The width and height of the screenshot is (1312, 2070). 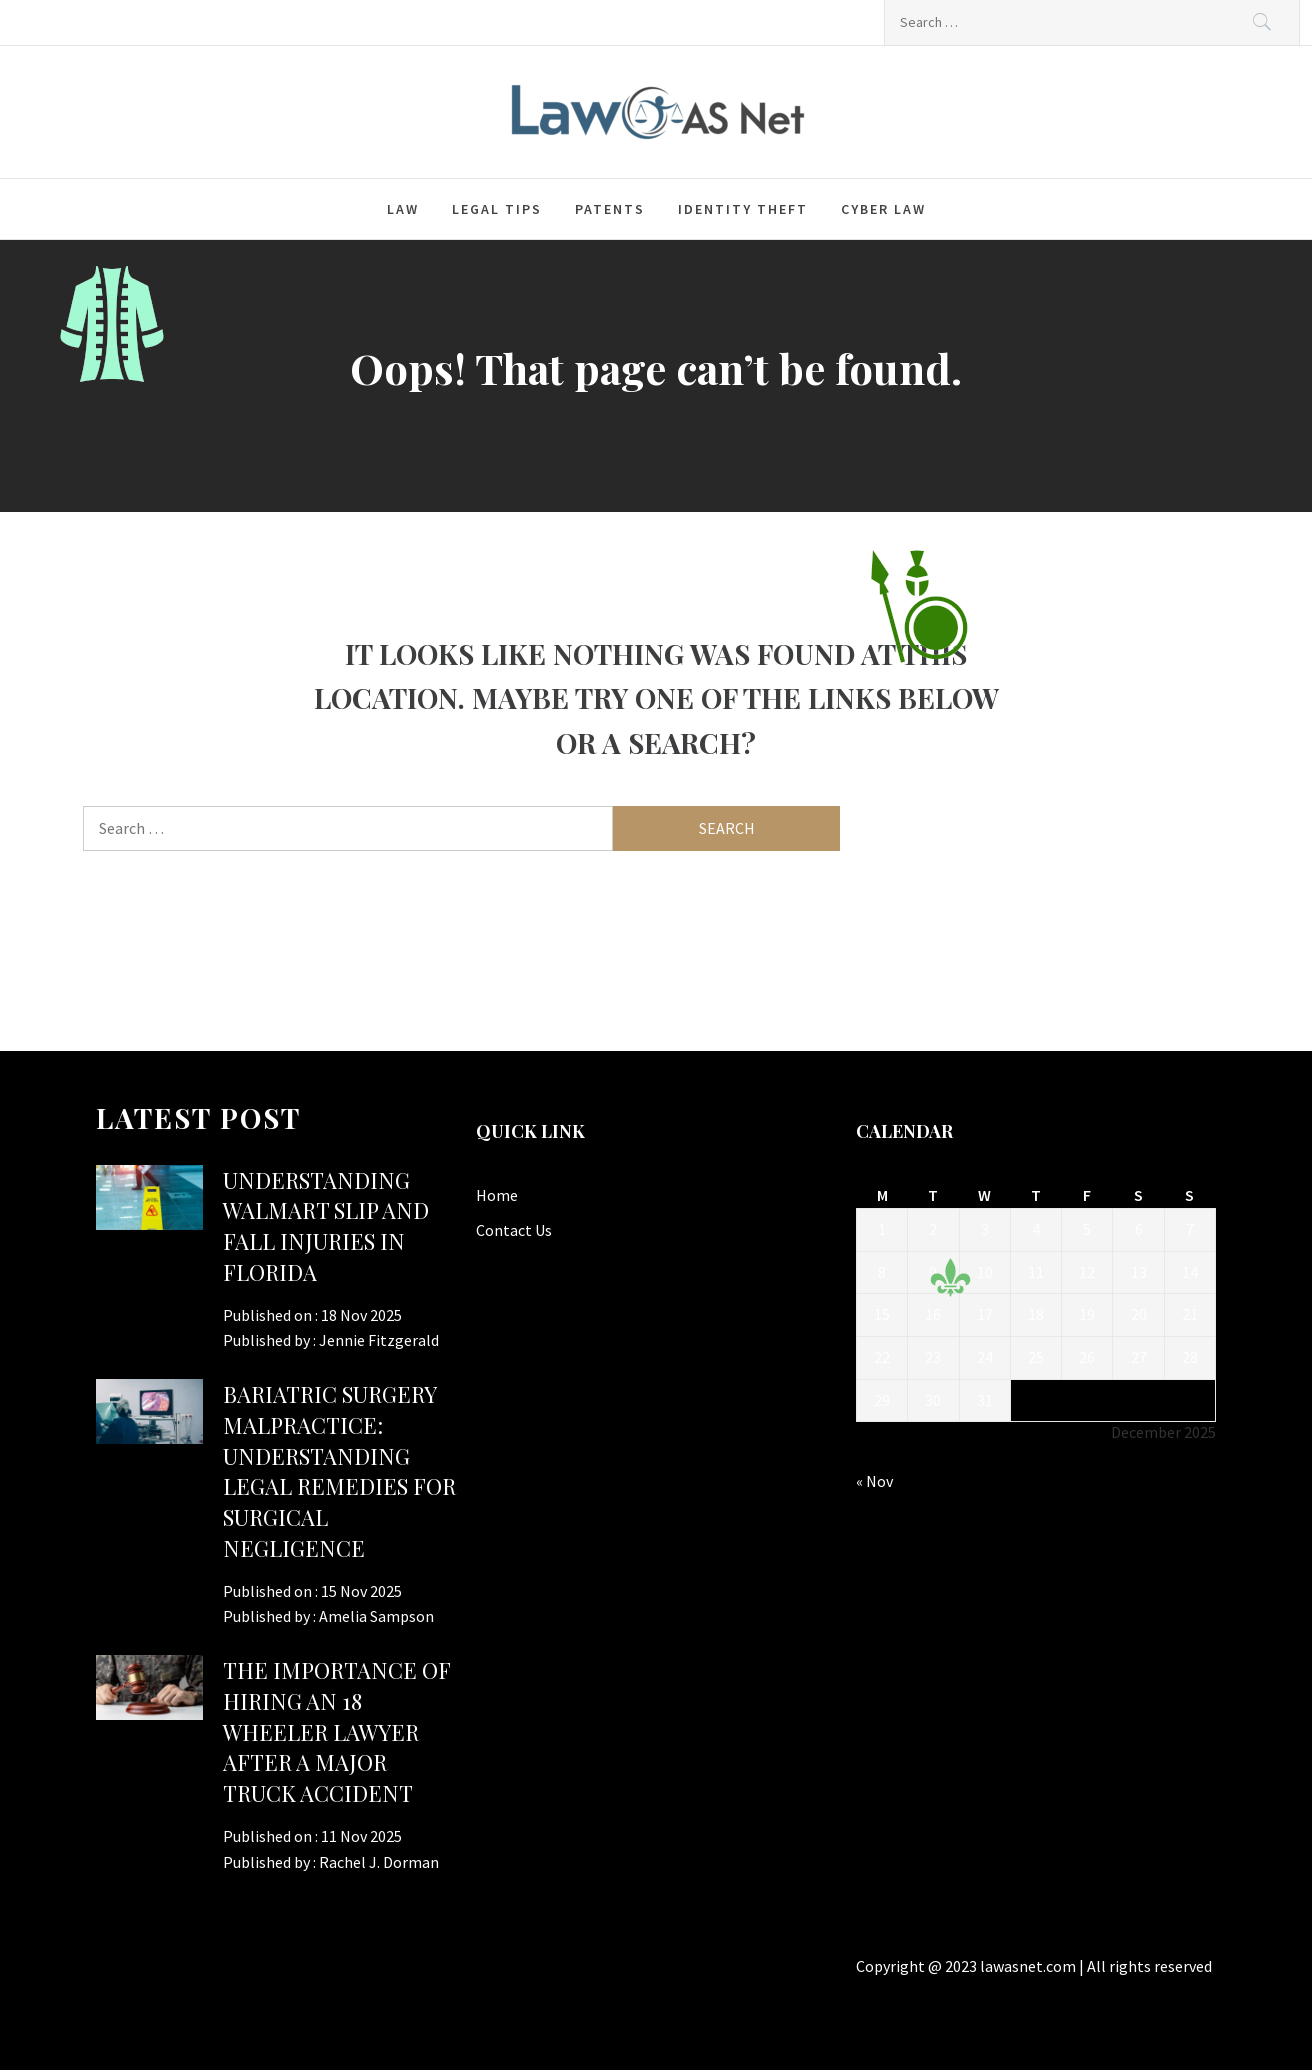 I want to click on select spartan warrior class or faction, so click(x=913, y=604).